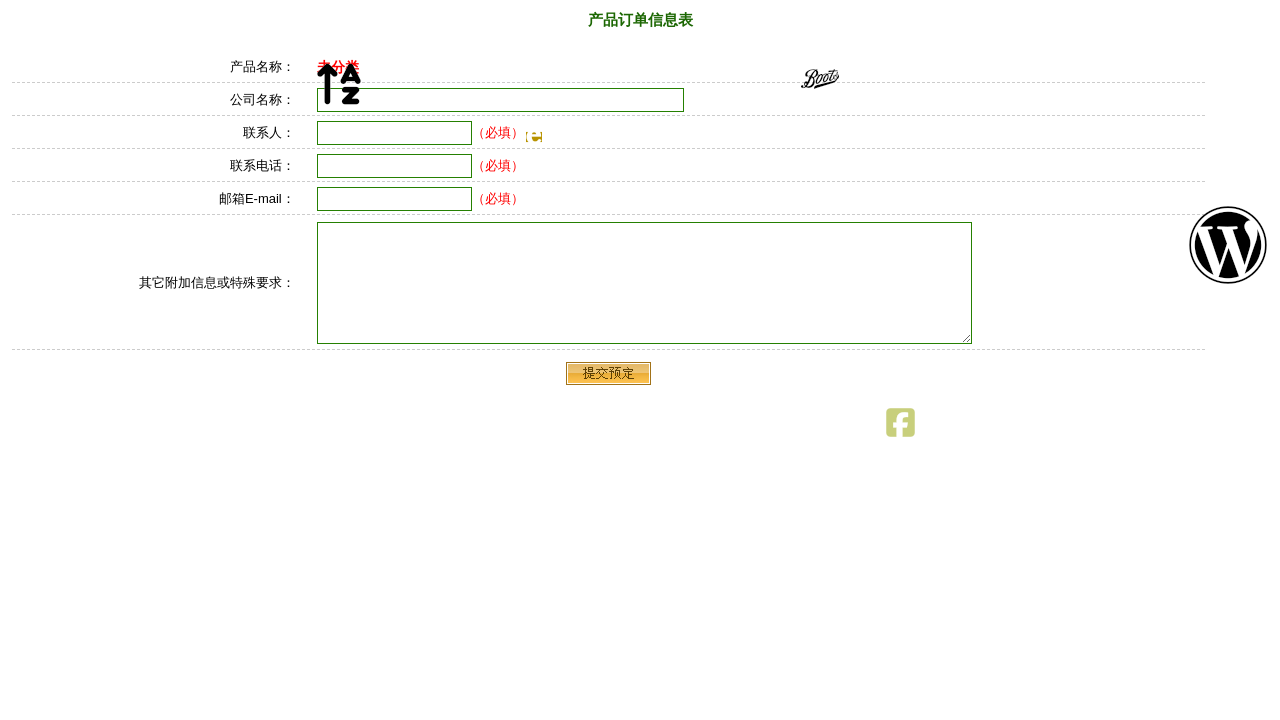  Describe the element at coordinates (339, 84) in the screenshot. I see `sort items alphabetically in ascending order (A to Z)` at that location.